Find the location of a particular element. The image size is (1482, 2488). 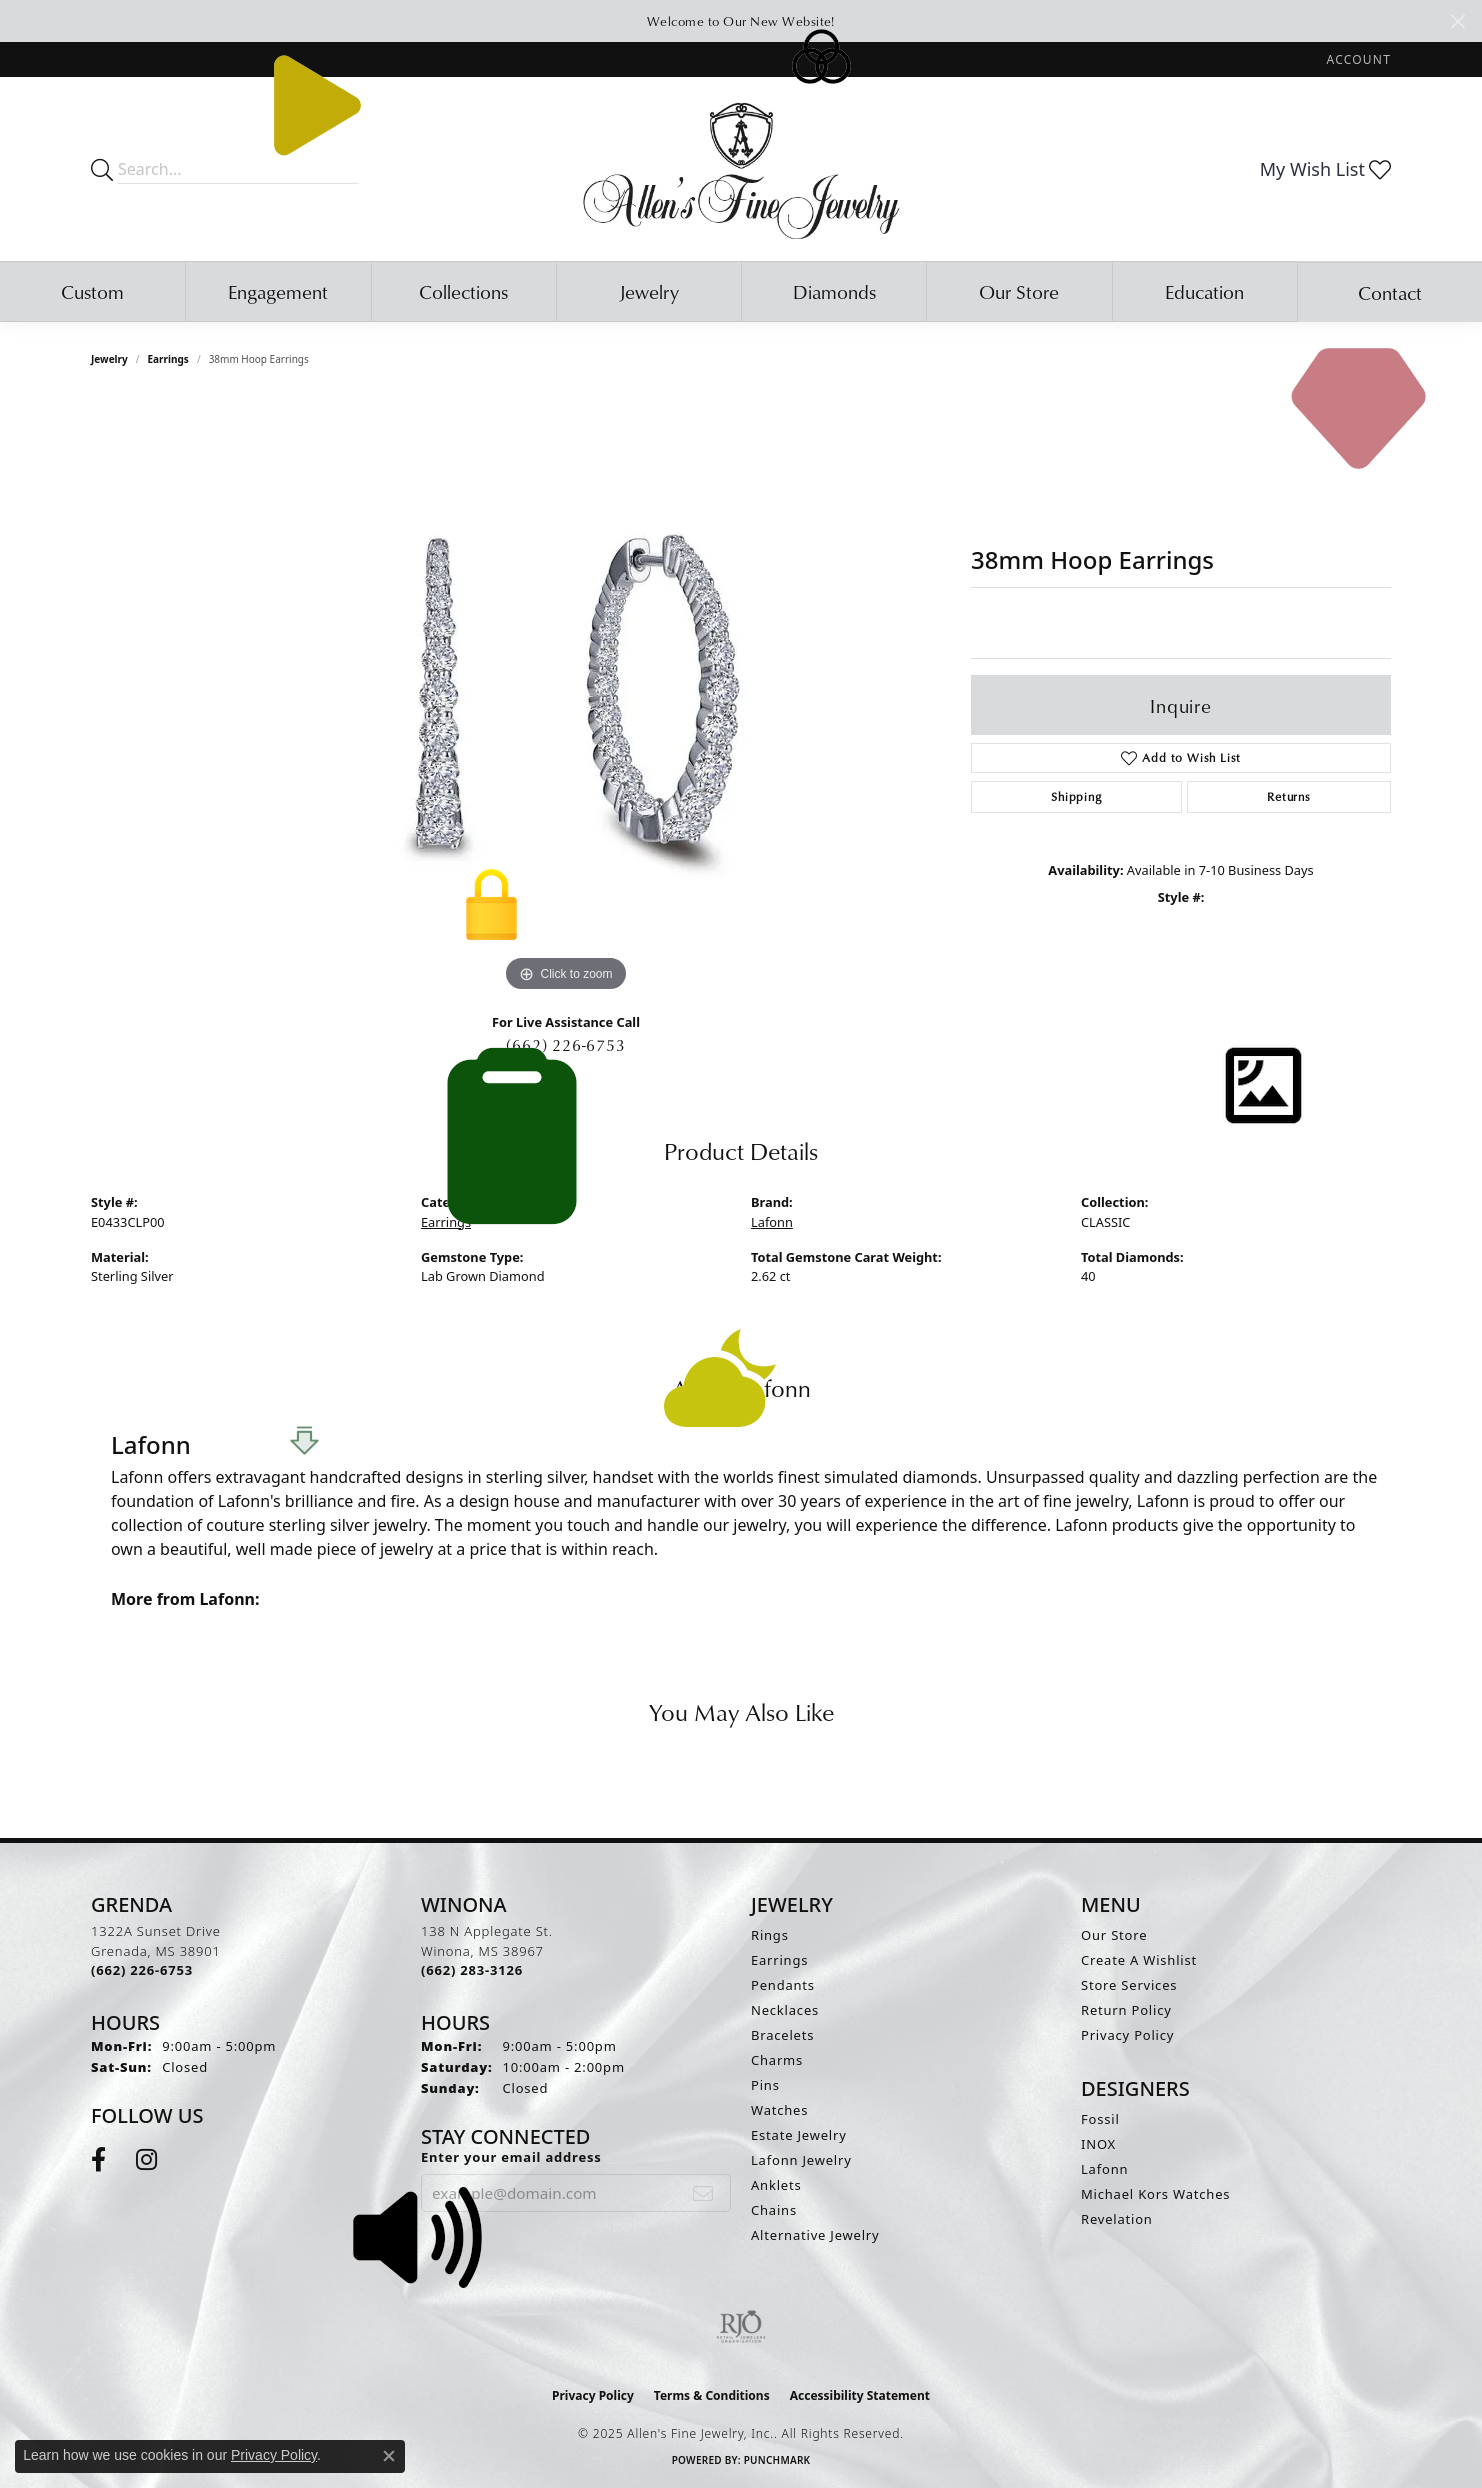

view clipboard contents is located at coordinates (512, 1136).